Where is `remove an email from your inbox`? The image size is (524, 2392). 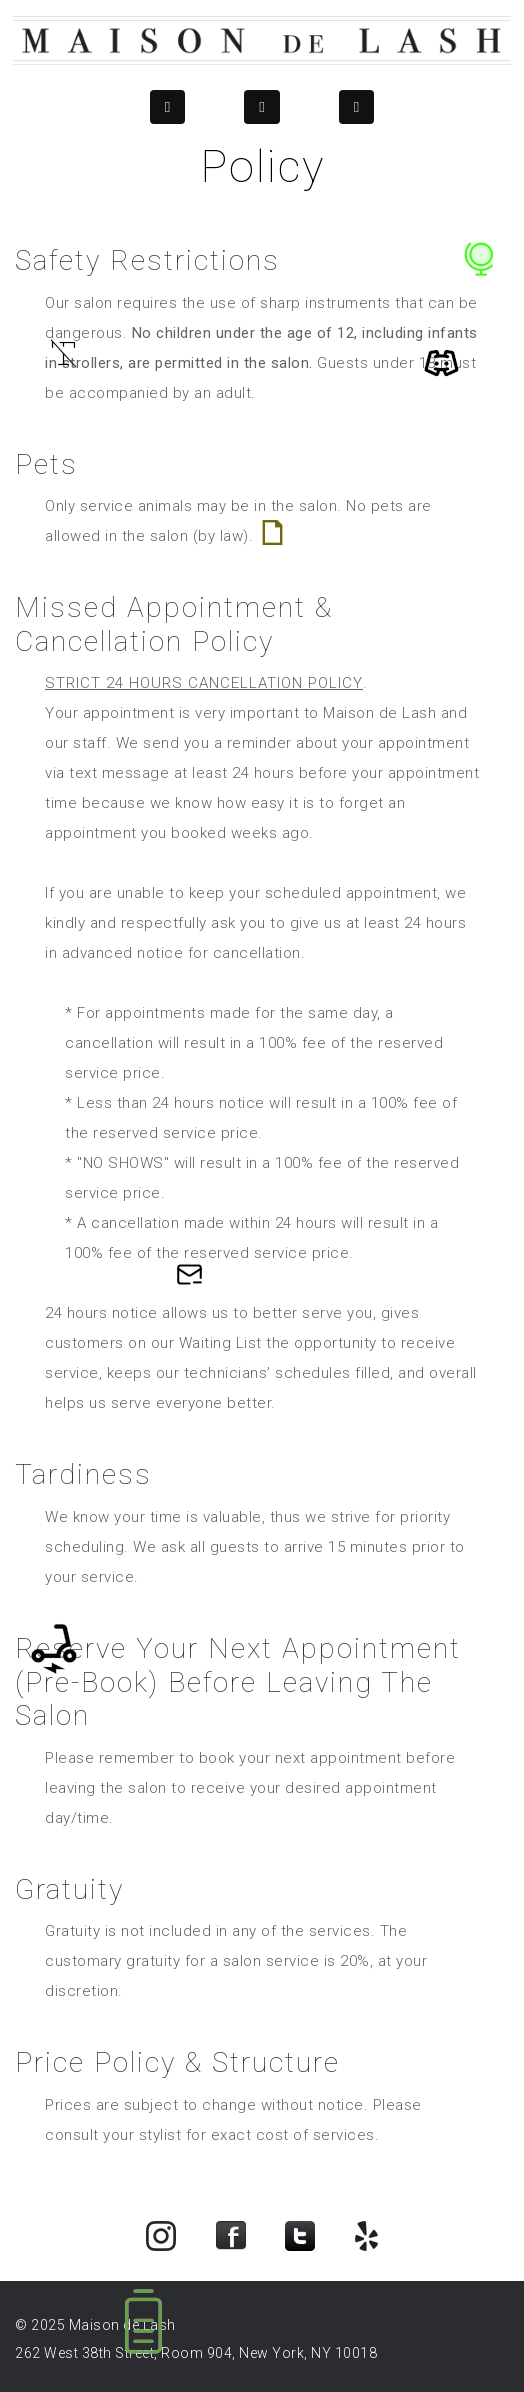 remove an email from your inbox is located at coordinates (189, 1274).